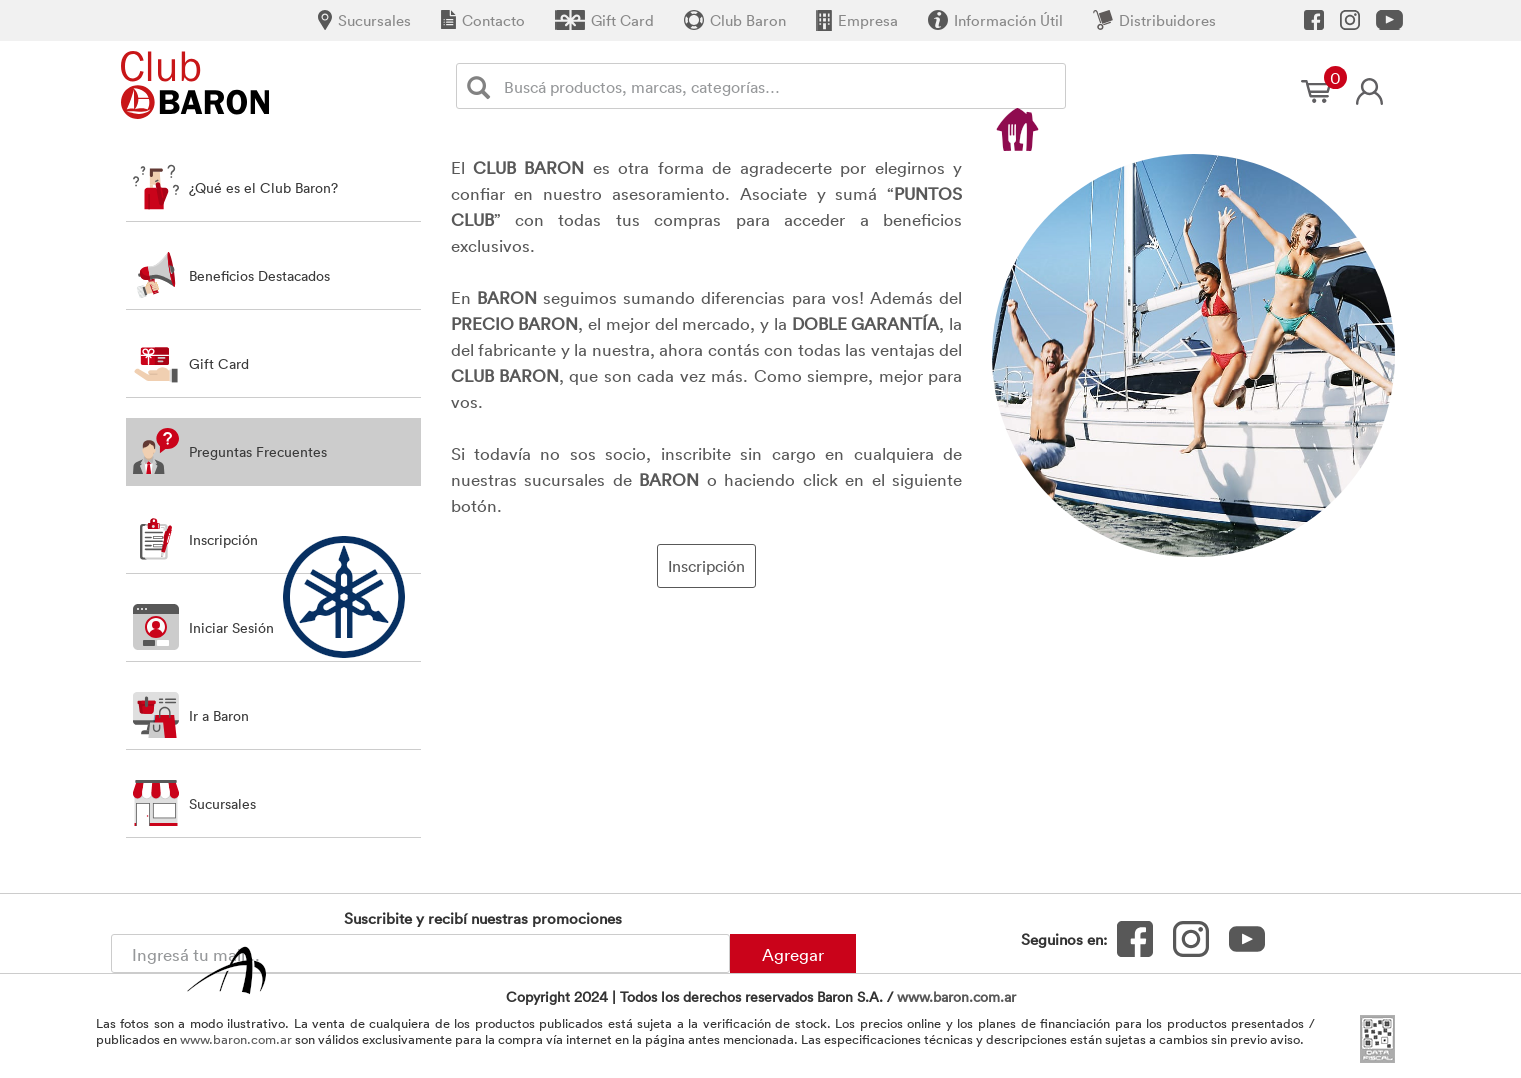 The image size is (1521, 1078). I want to click on open the Just Eat app, so click(1017, 129).